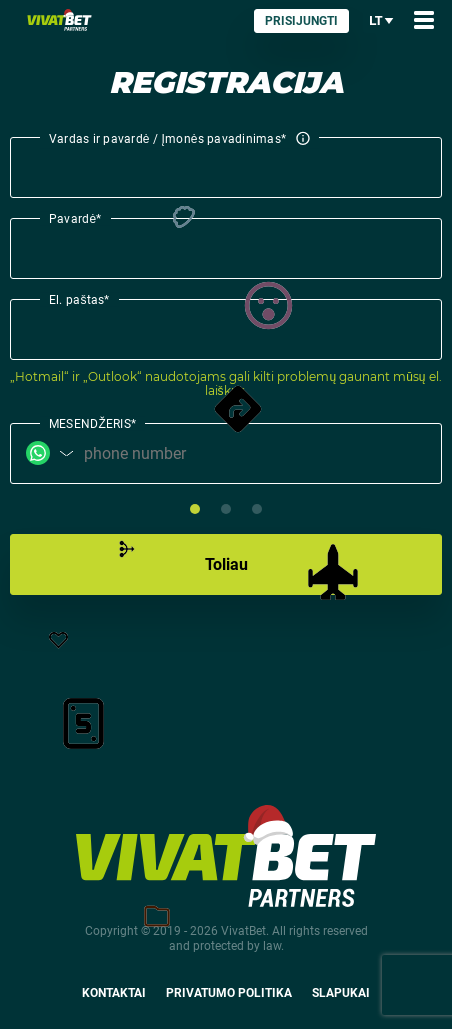  I want to click on browse asian cuisine or dumpling restaurants, so click(184, 217).